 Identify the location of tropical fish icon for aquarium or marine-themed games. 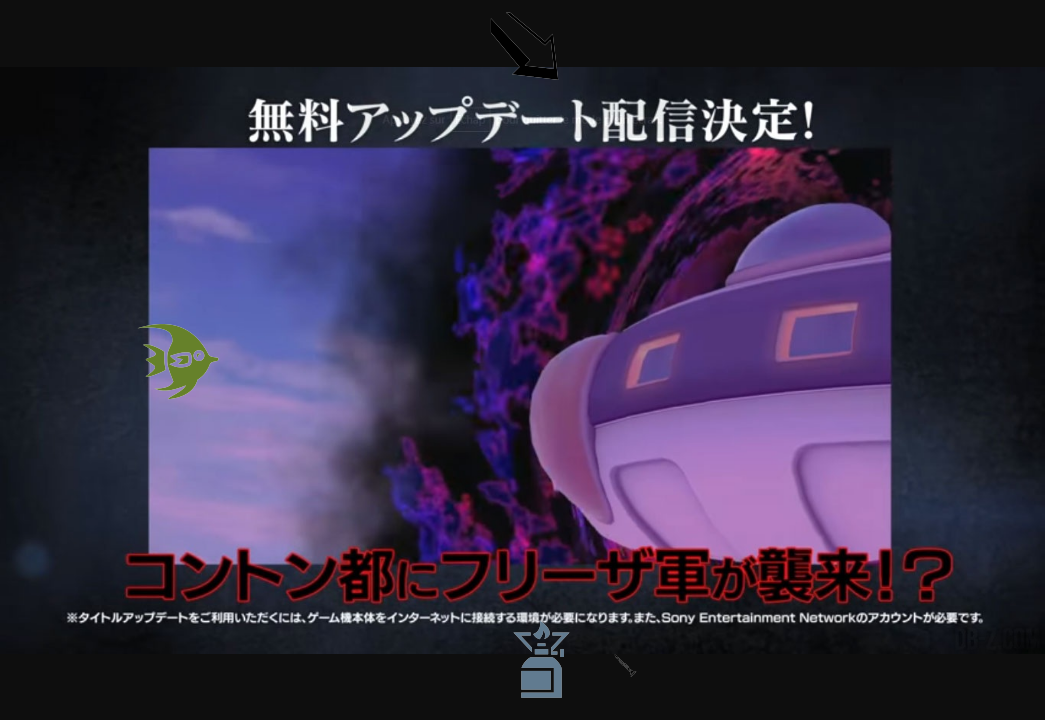
(178, 359).